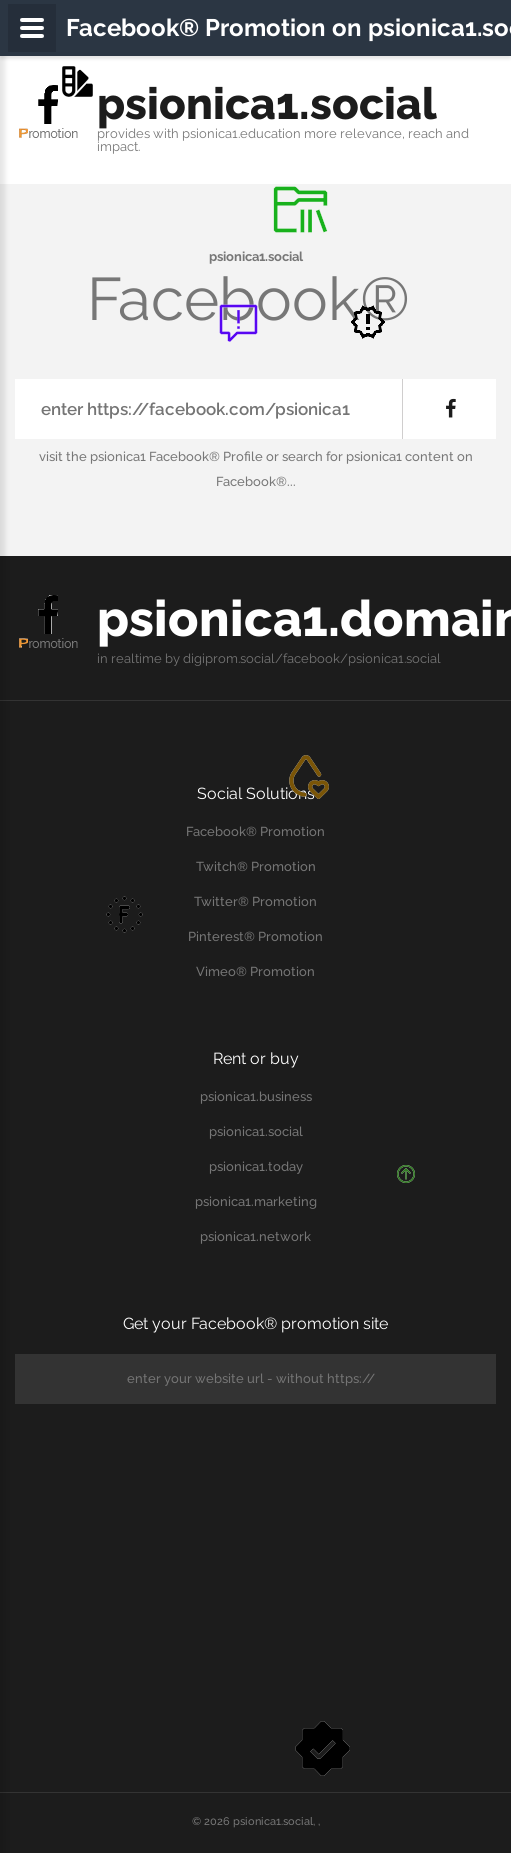 The image size is (511, 1853). I want to click on scroll to top of page, so click(406, 1174).